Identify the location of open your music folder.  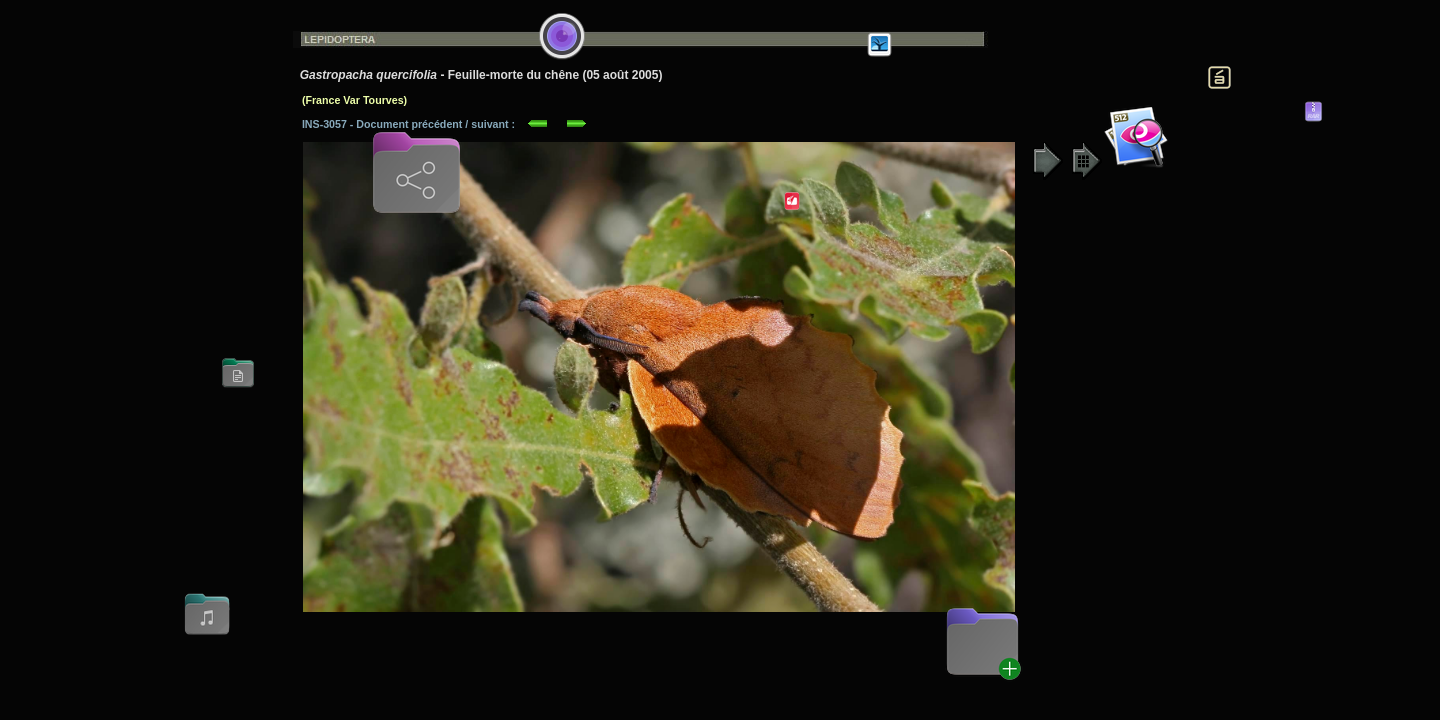
(207, 614).